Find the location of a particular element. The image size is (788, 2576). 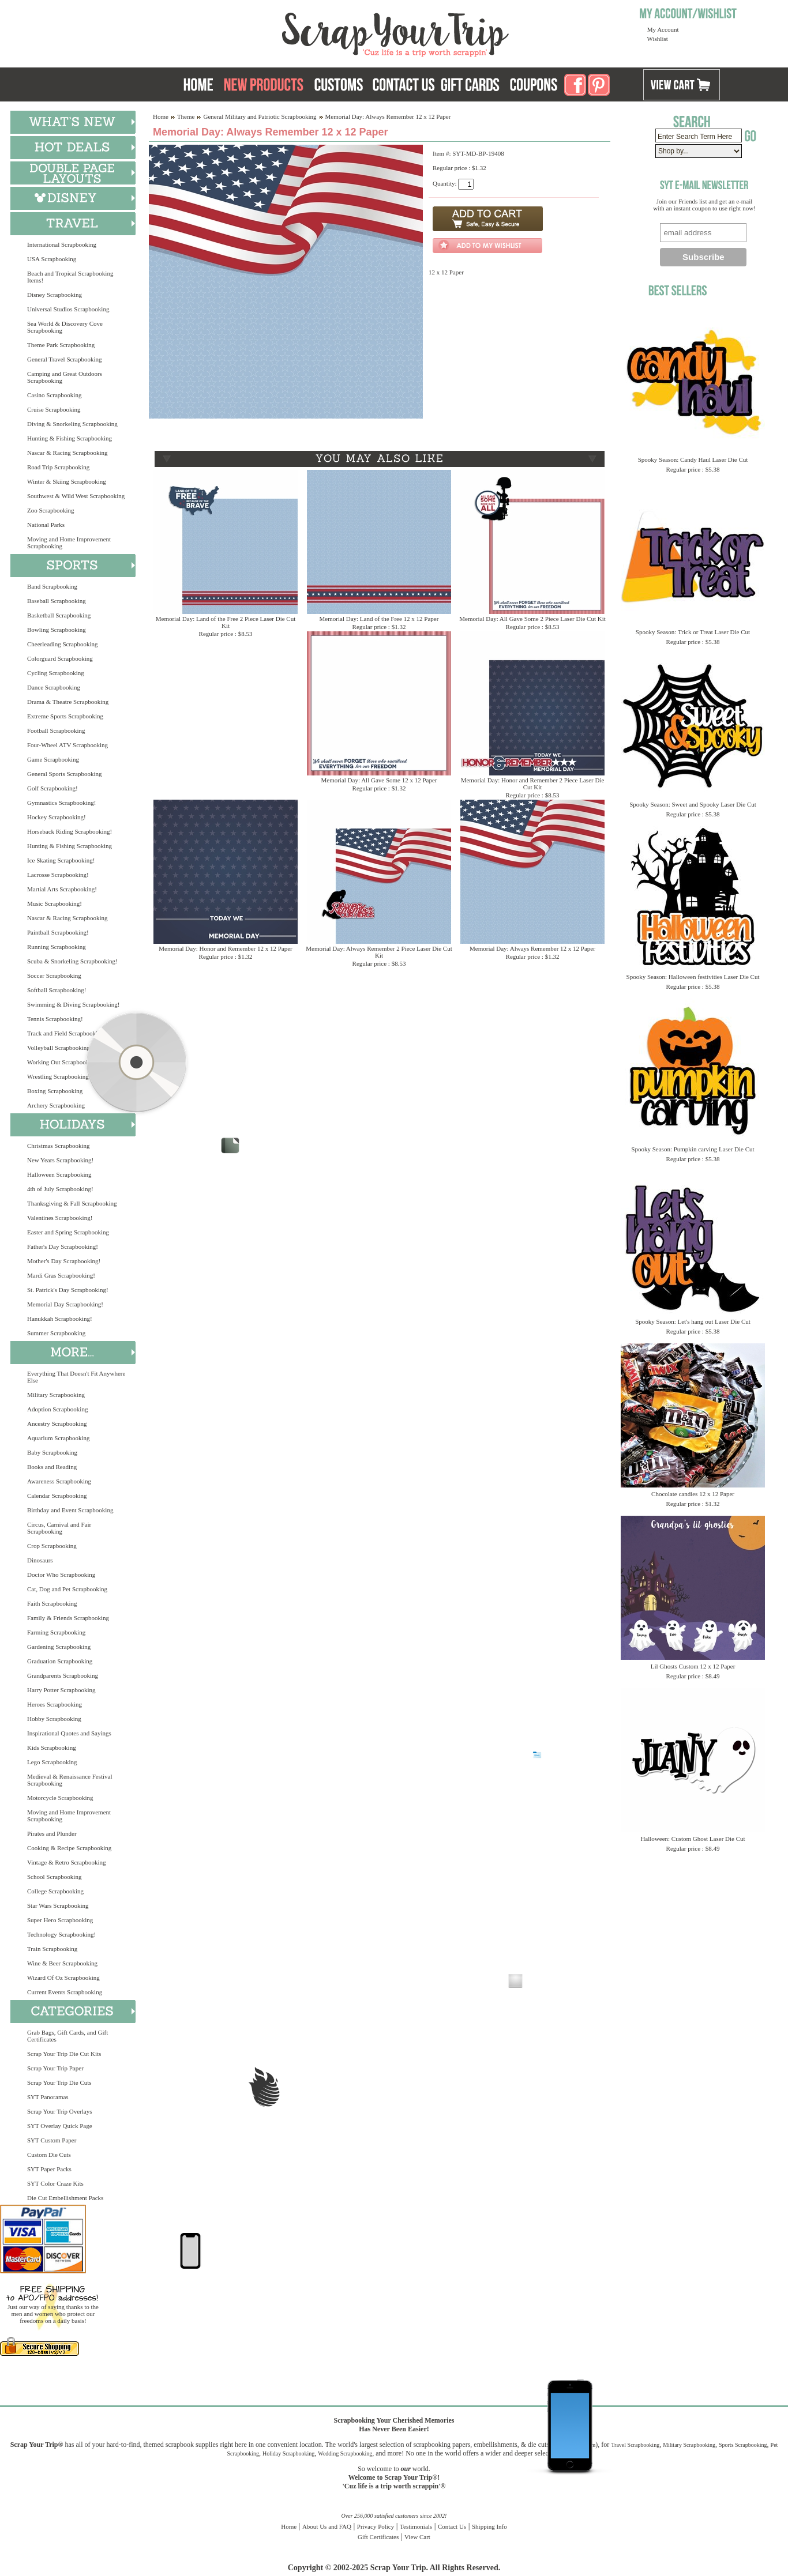

iPhone SE device connected to your Mac is located at coordinates (570, 2427).